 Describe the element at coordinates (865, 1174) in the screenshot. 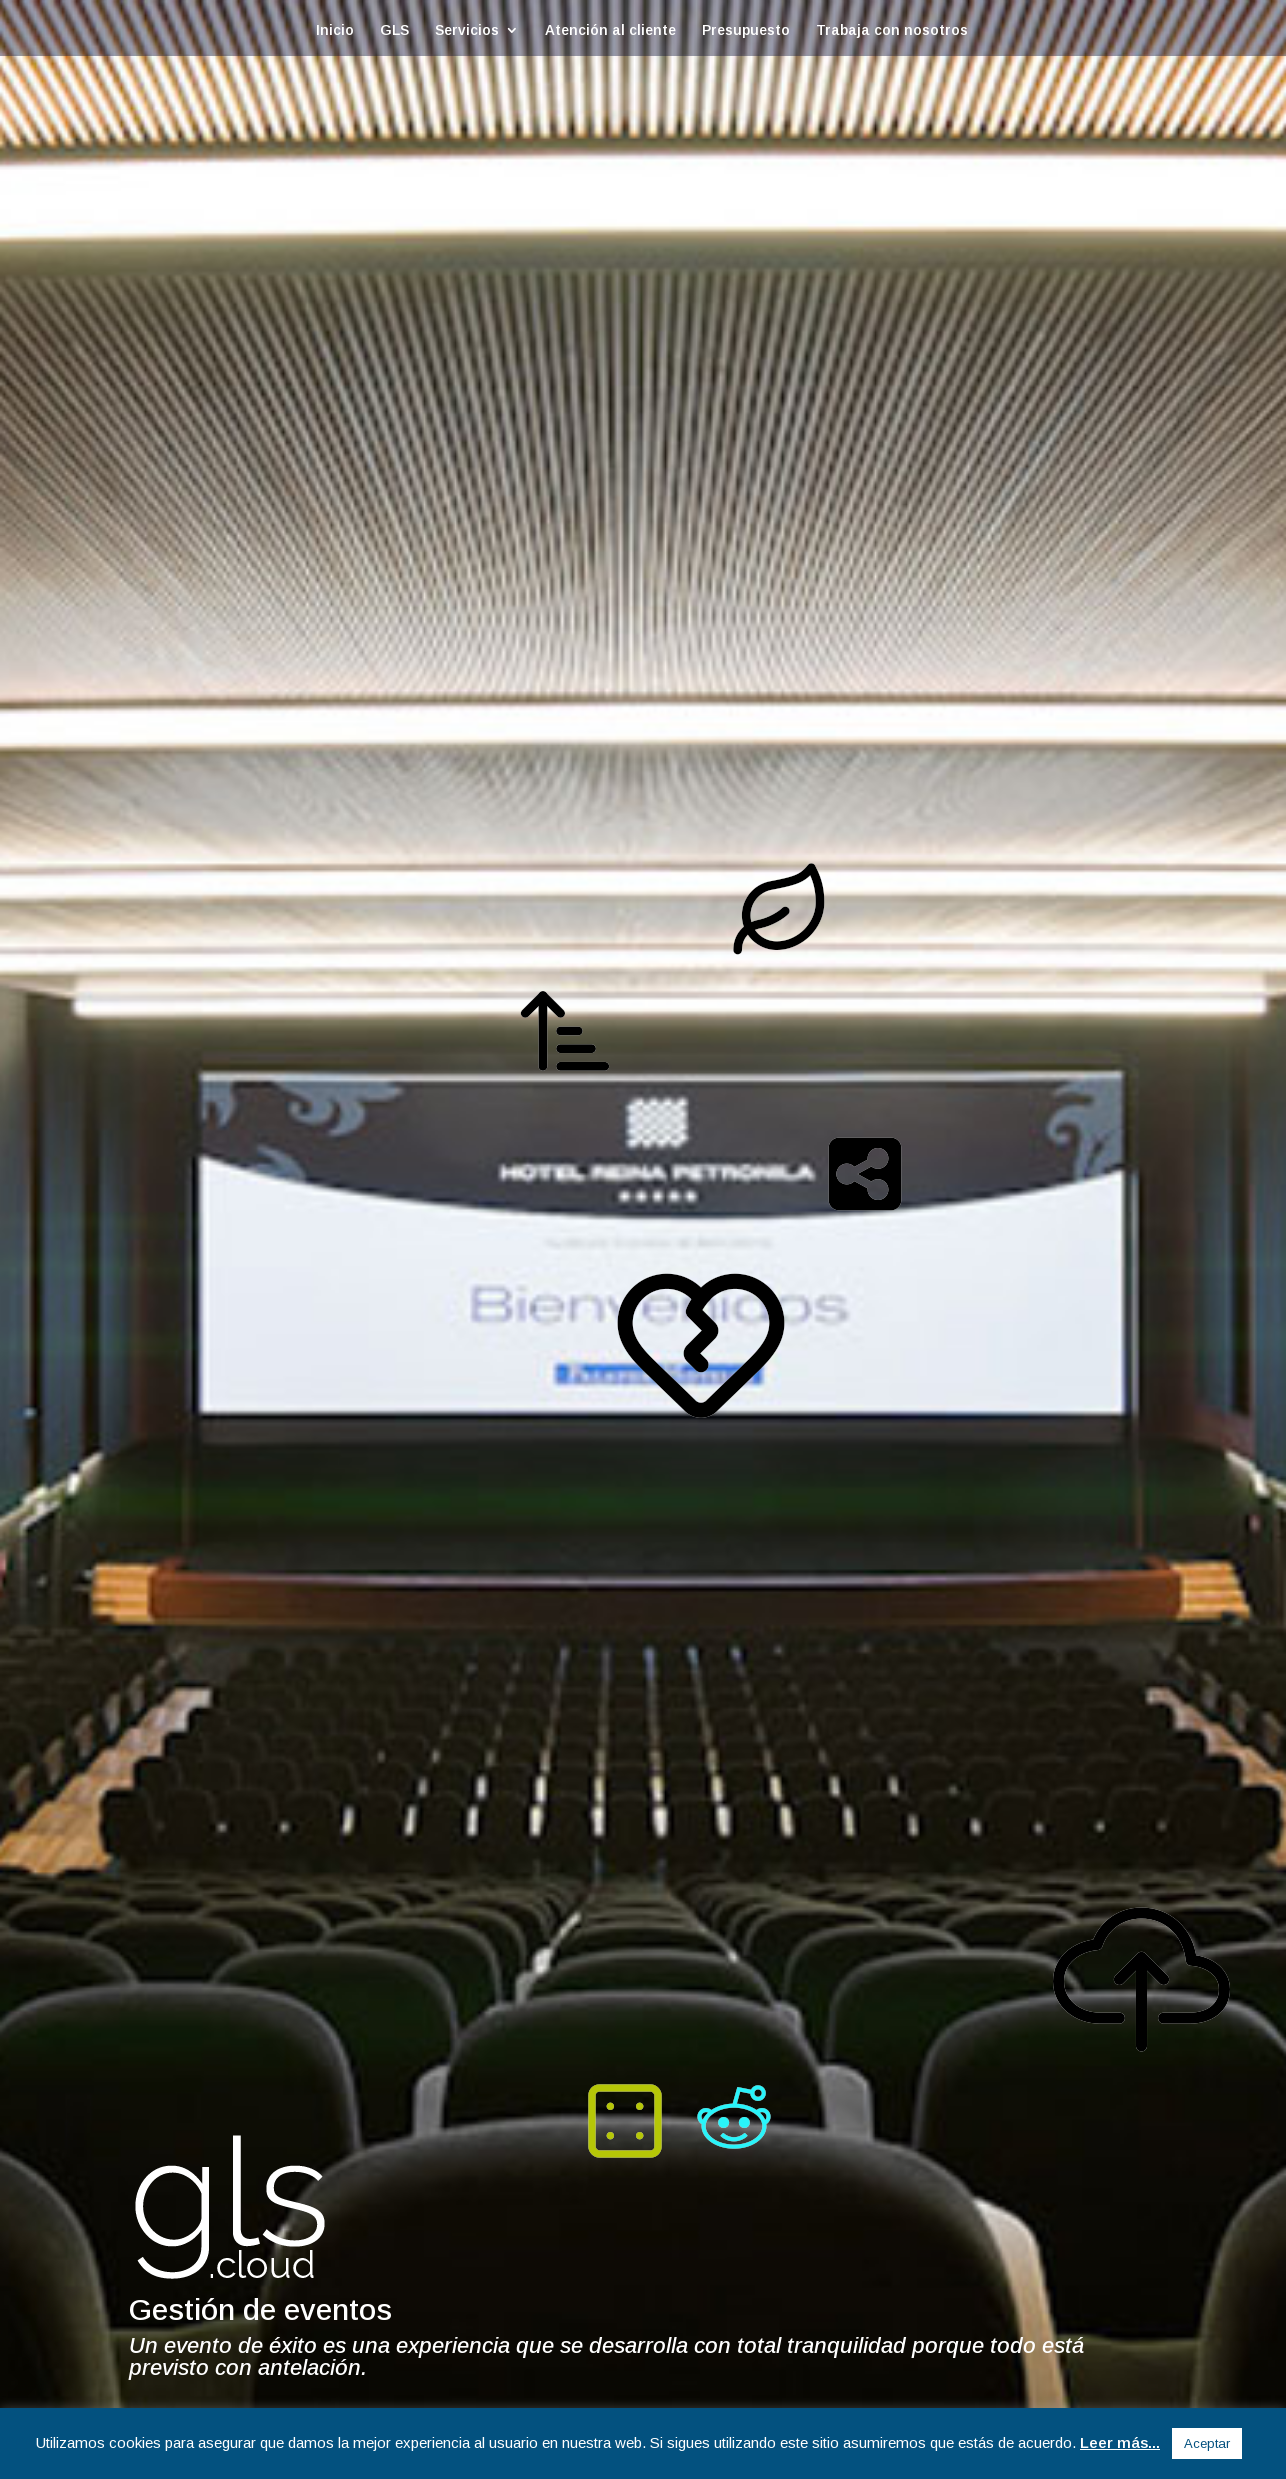

I see `share content to social media or other apps` at that location.